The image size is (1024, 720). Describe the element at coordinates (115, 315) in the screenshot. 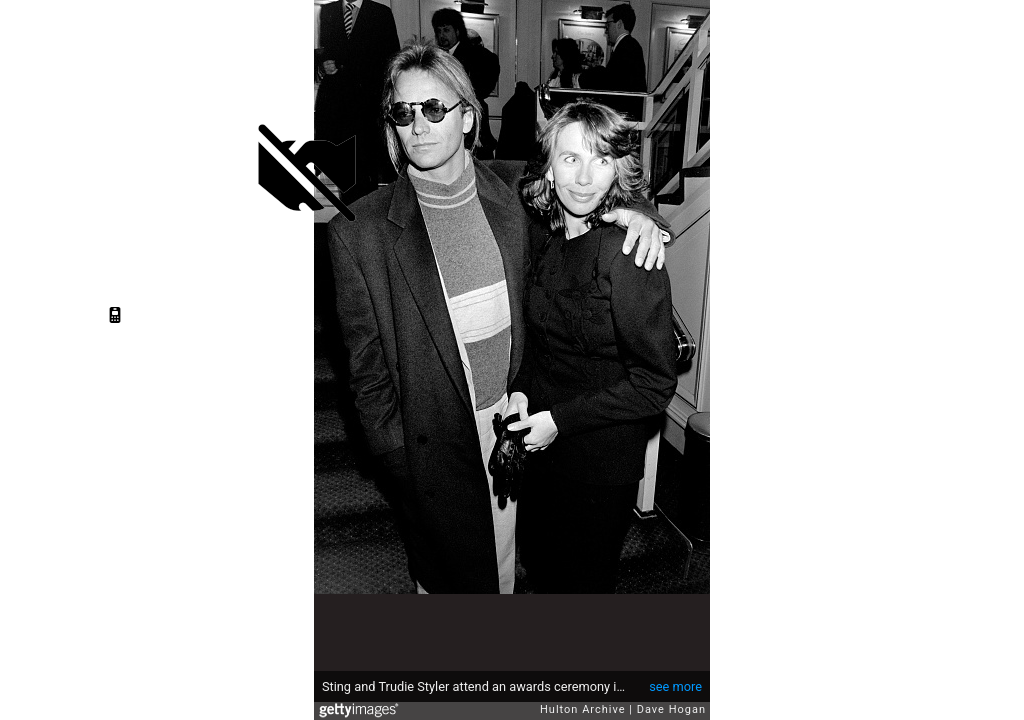

I see `call using a classic mobile phone` at that location.